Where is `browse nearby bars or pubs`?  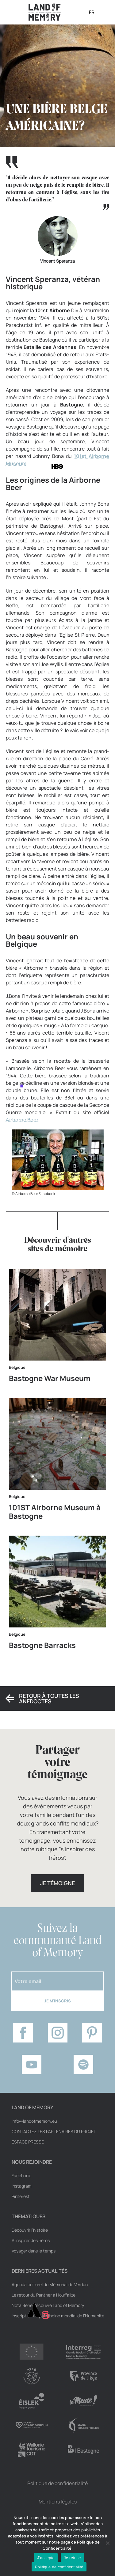 browse nearby bars or pubs is located at coordinates (46, 2315).